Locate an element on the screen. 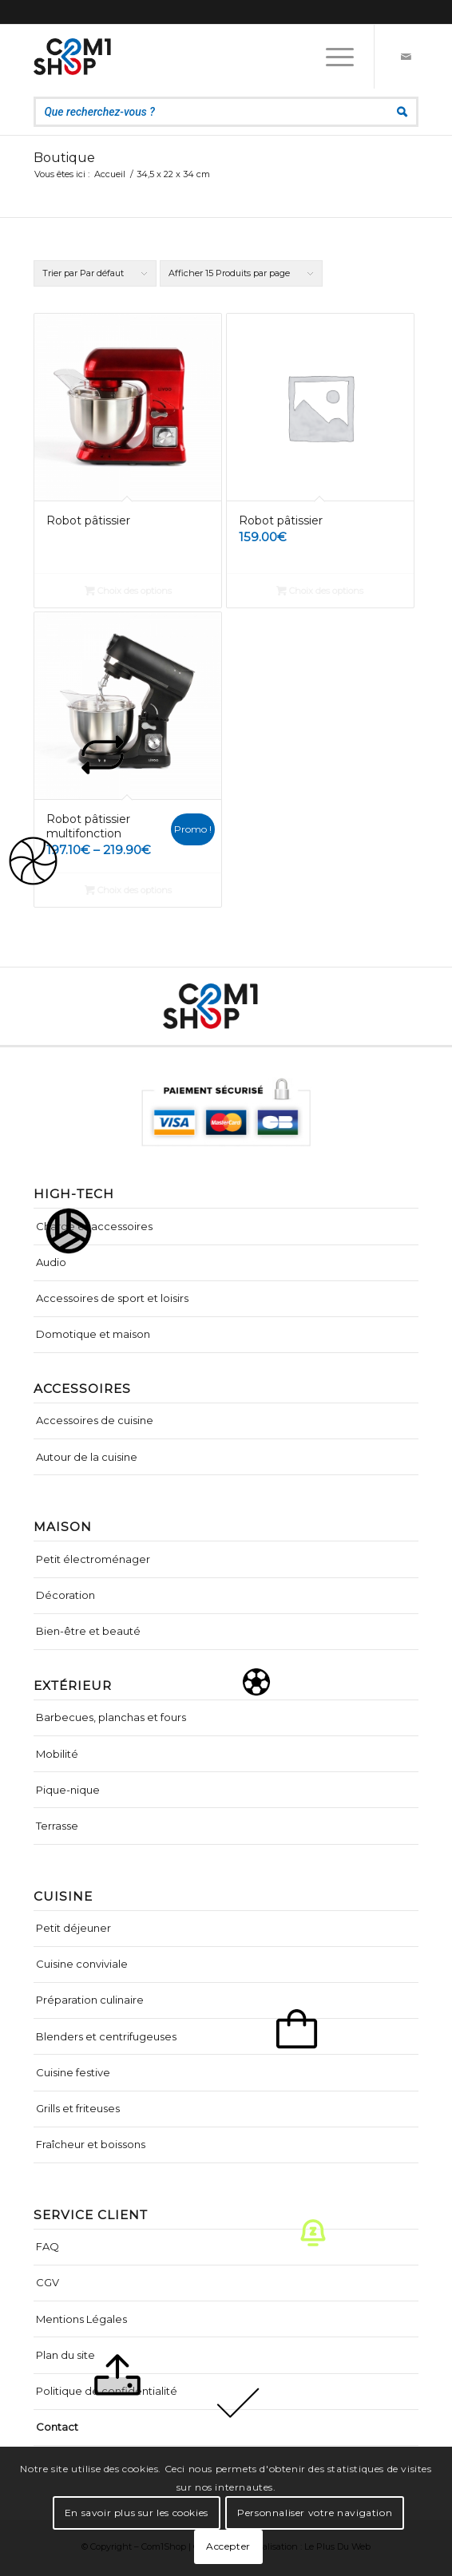 The width and height of the screenshot is (452, 2576). loading content in progress is located at coordinates (33, 861).